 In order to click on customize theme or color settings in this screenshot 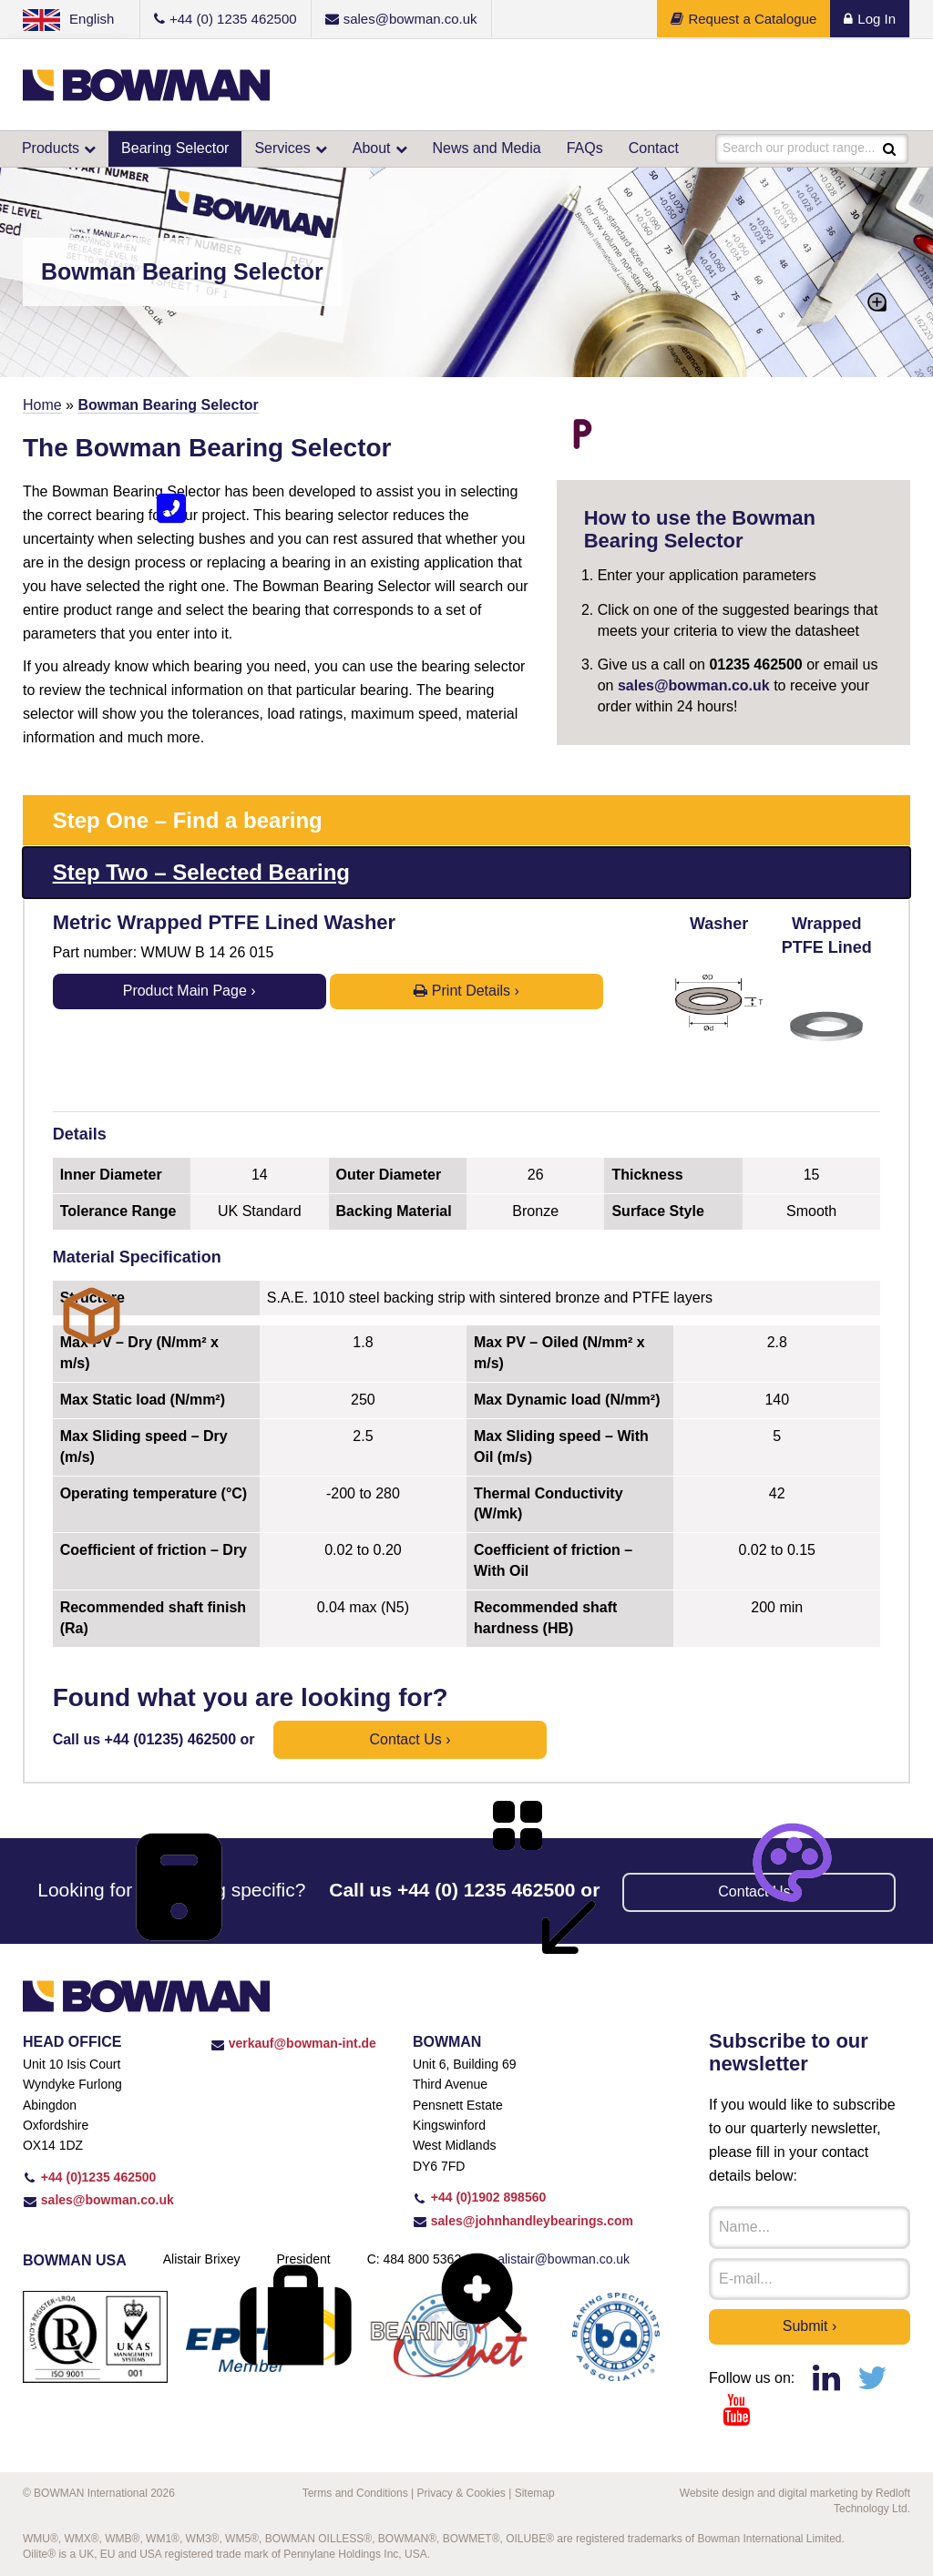, I will do `click(792, 1862)`.